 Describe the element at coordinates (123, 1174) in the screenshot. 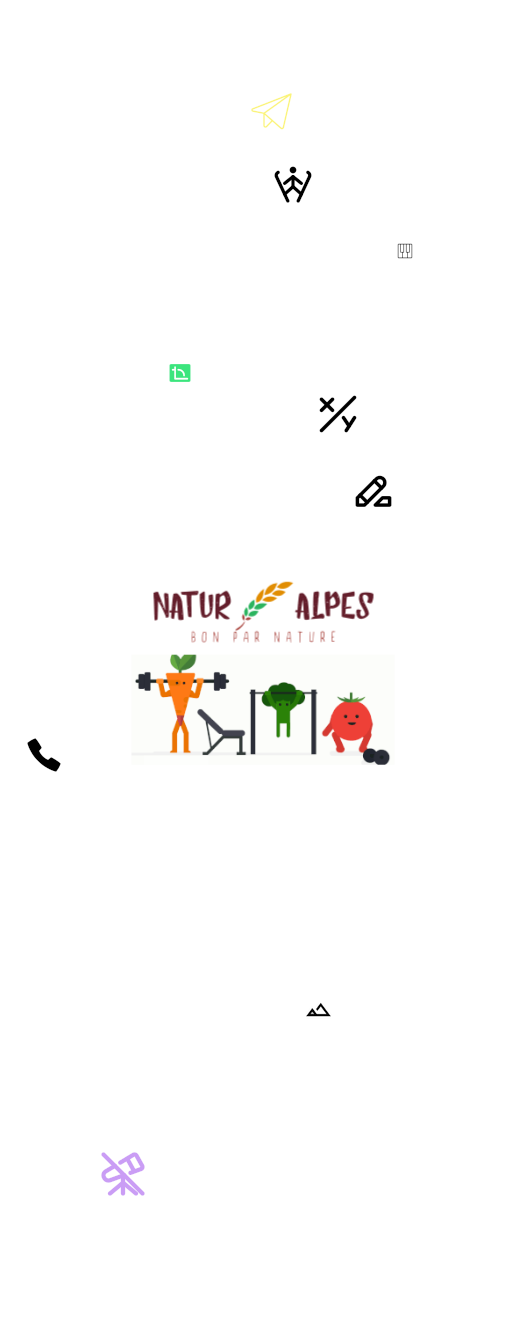

I see `telescope feature disabled or unavailable` at that location.